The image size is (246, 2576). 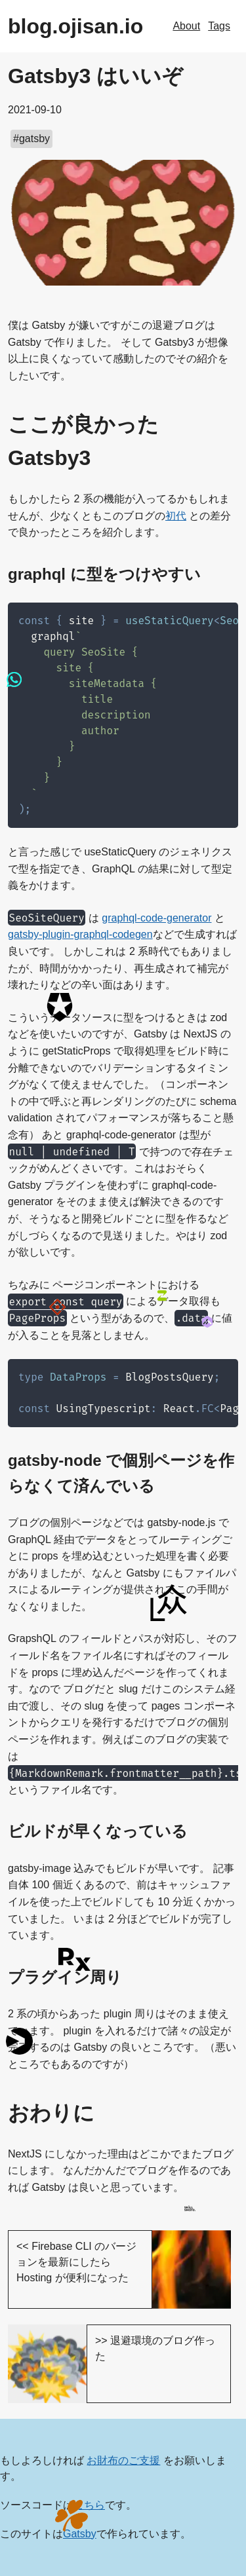 I want to click on navigate to Ant Design documentation or resources, so click(x=57, y=1307).